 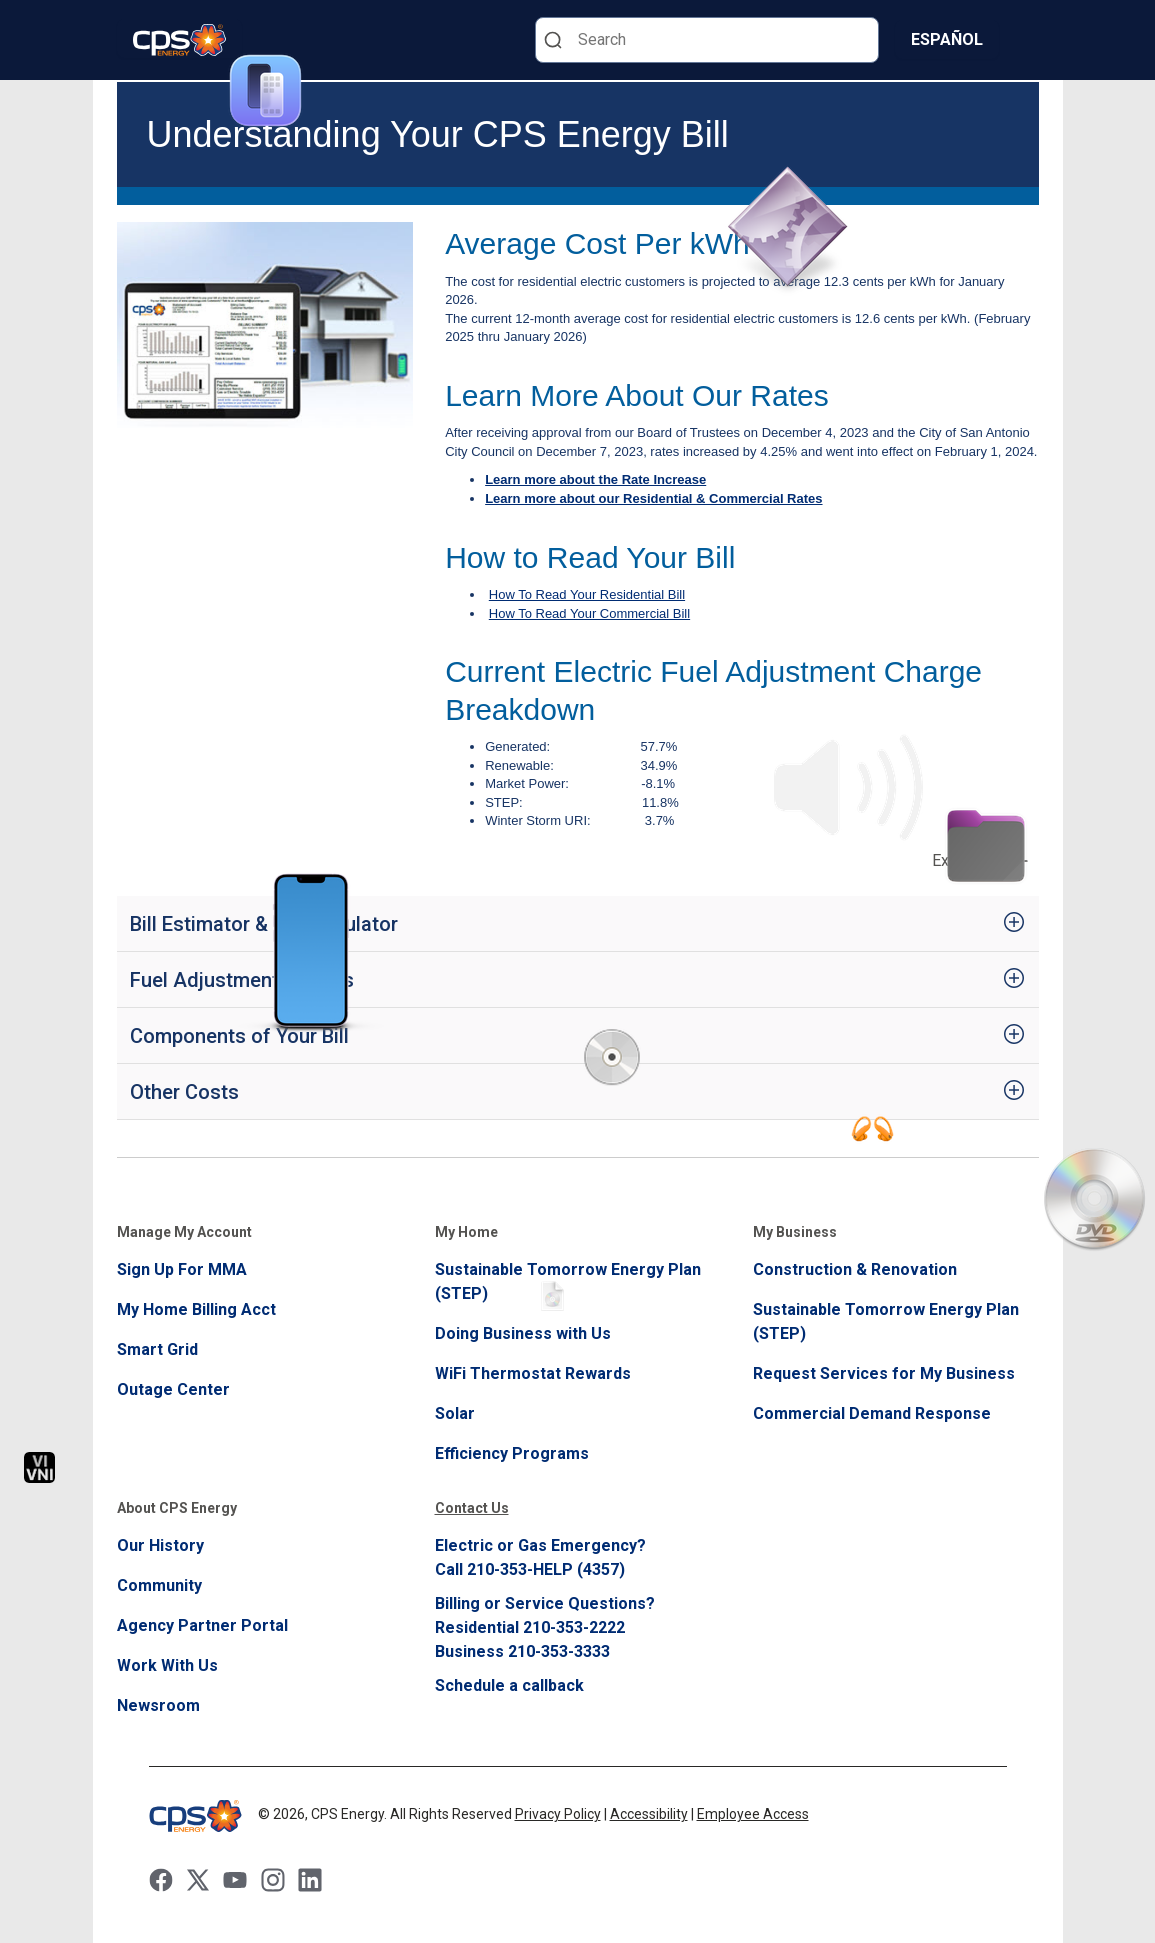 What do you see at coordinates (986, 846) in the screenshot?
I see `open folder to view contents` at bounding box center [986, 846].